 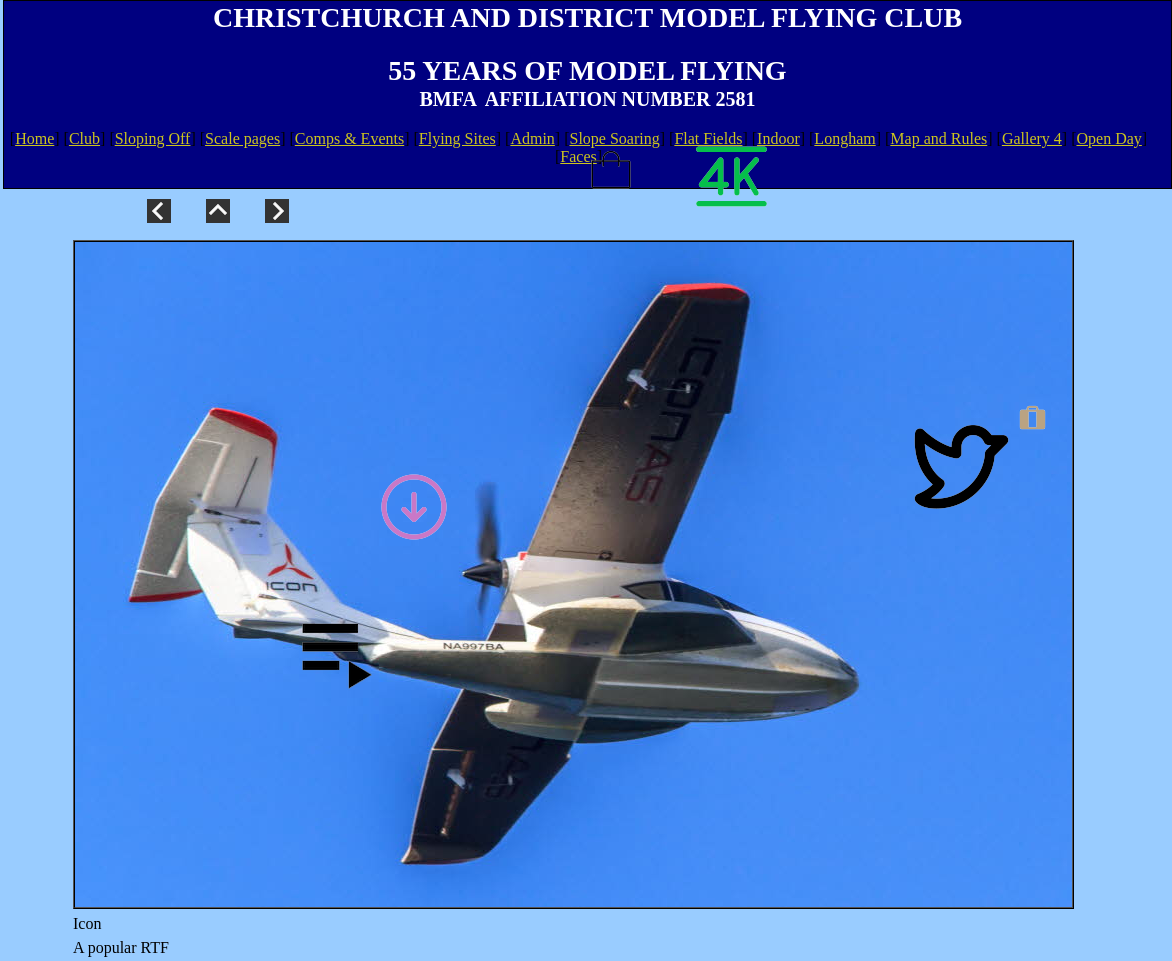 What do you see at coordinates (1032, 418) in the screenshot?
I see `access travel or trip planning features` at bounding box center [1032, 418].